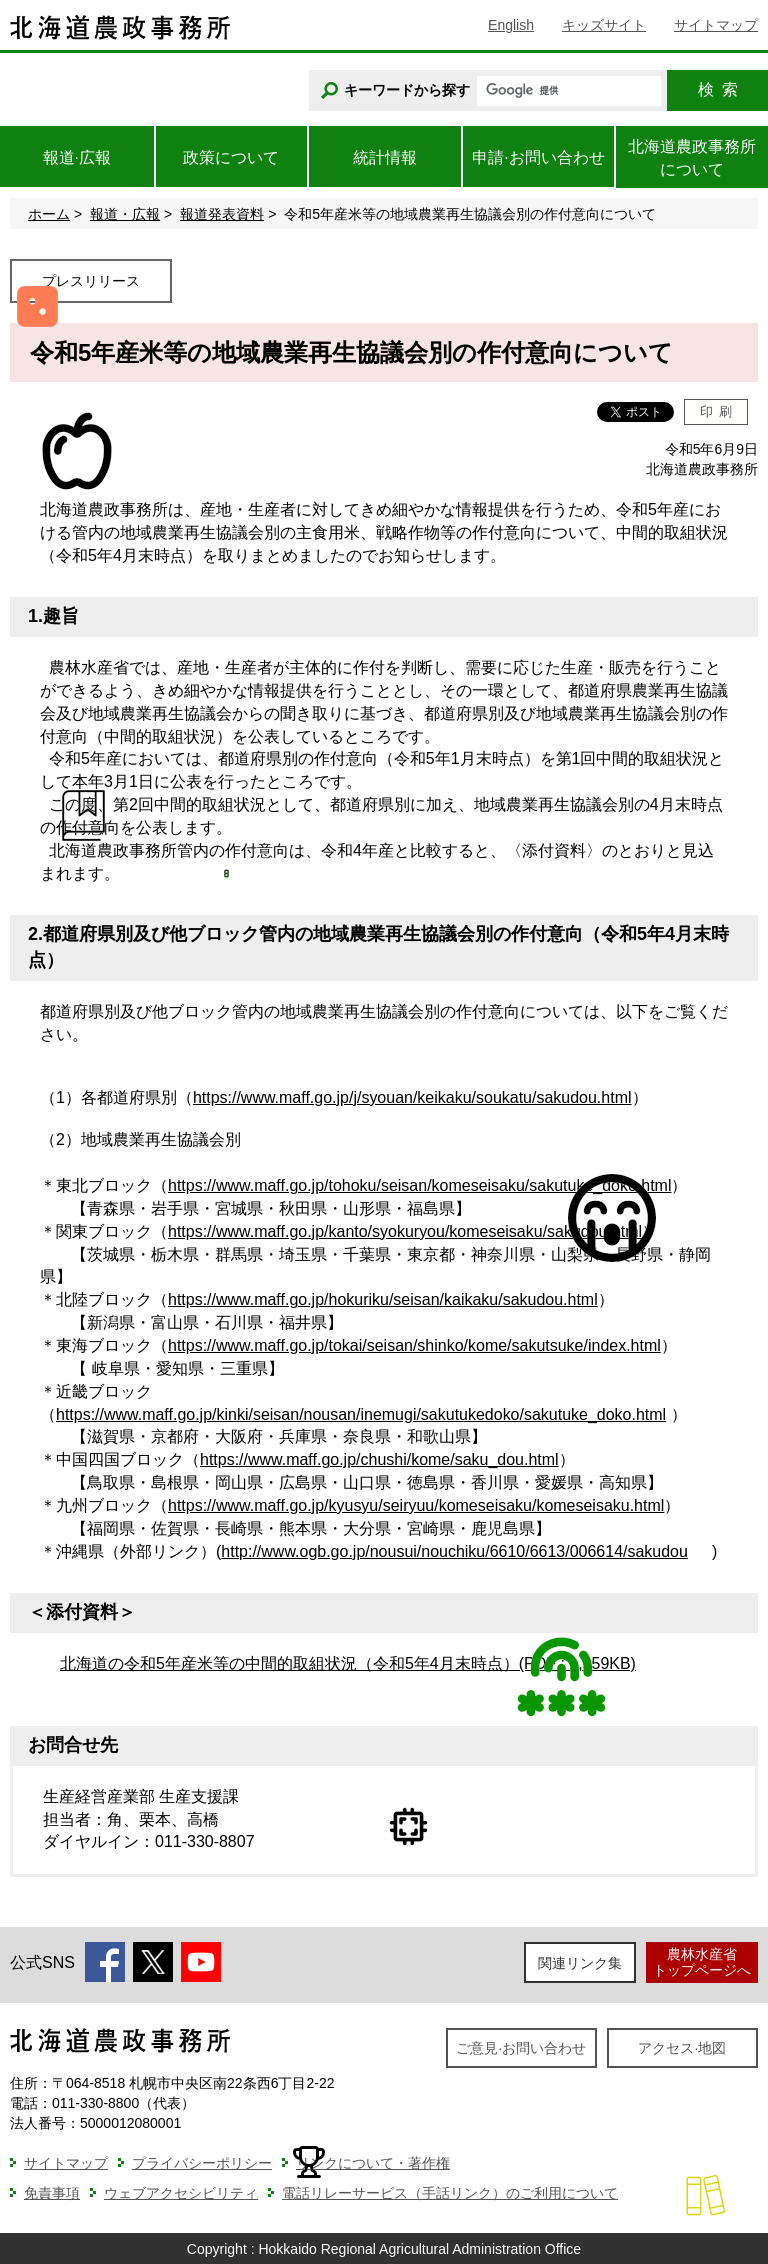  What do you see at coordinates (309, 2162) in the screenshot?
I see `view achievements or awards` at bounding box center [309, 2162].